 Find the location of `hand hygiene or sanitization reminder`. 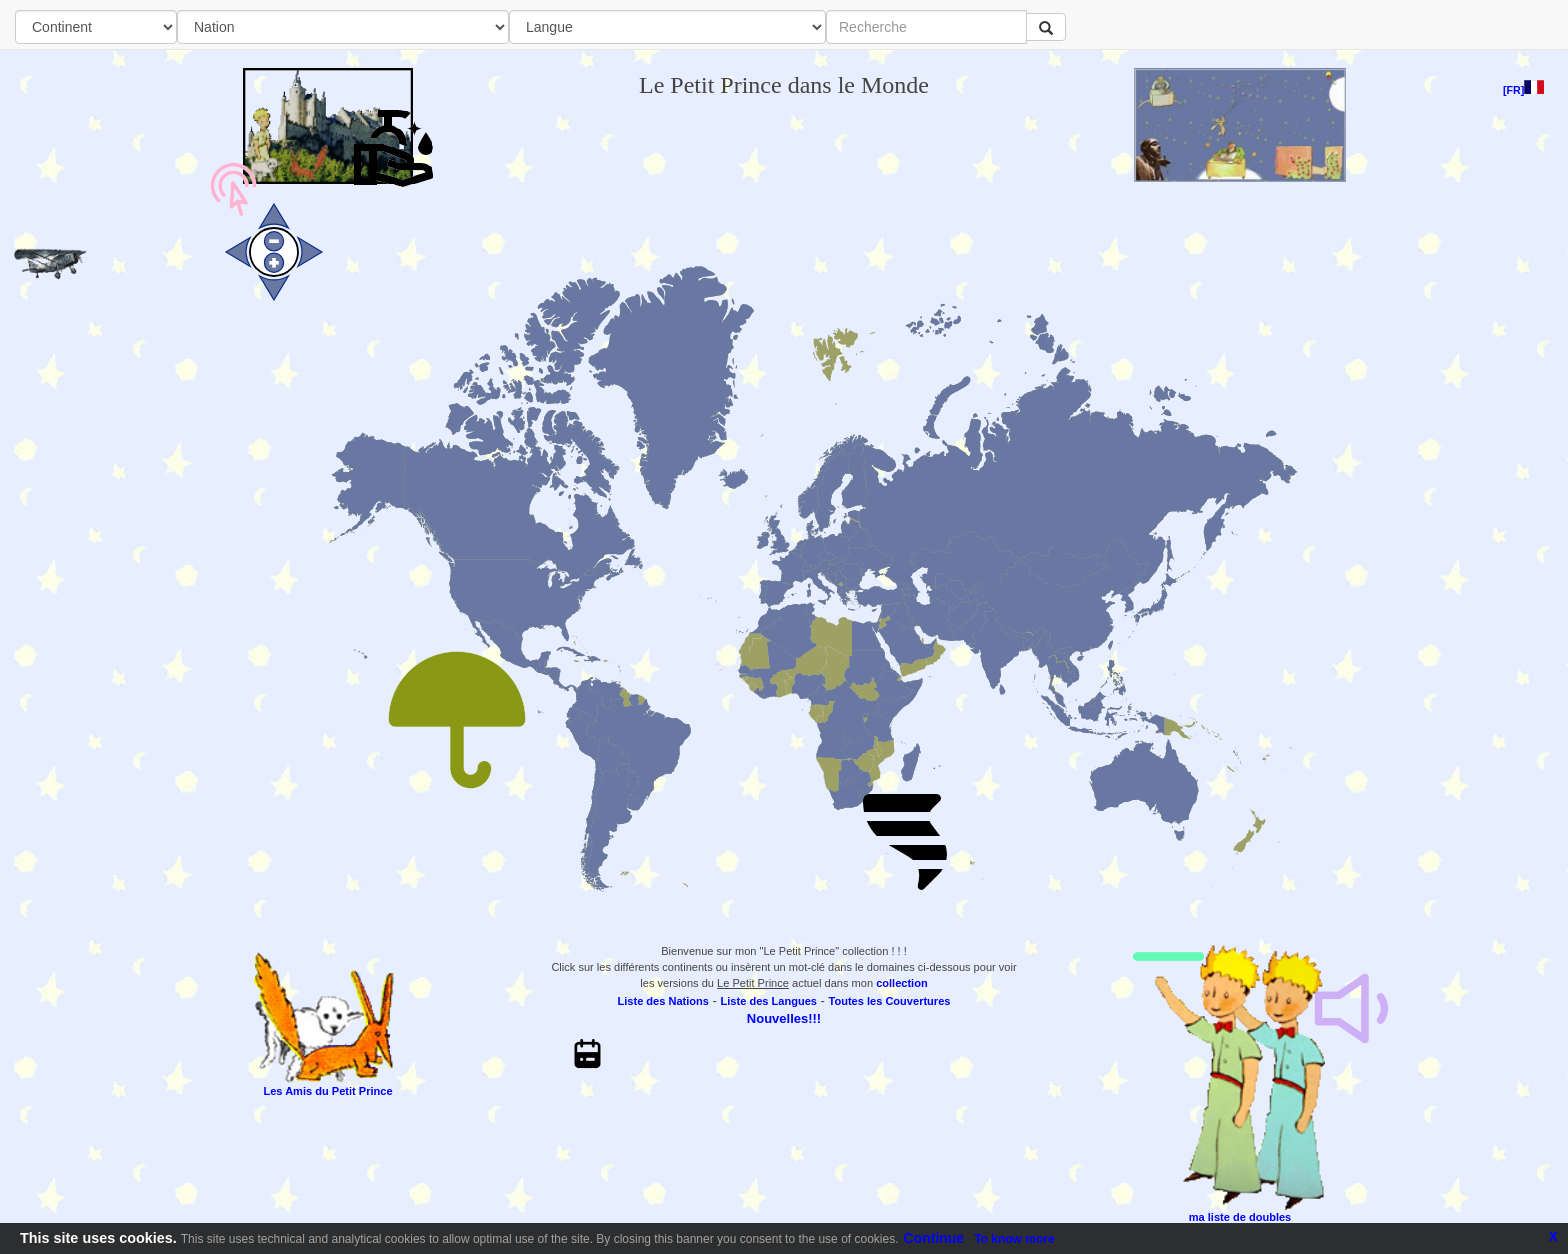

hand hygiene or sanitization reminder is located at coordinates (395, 147).